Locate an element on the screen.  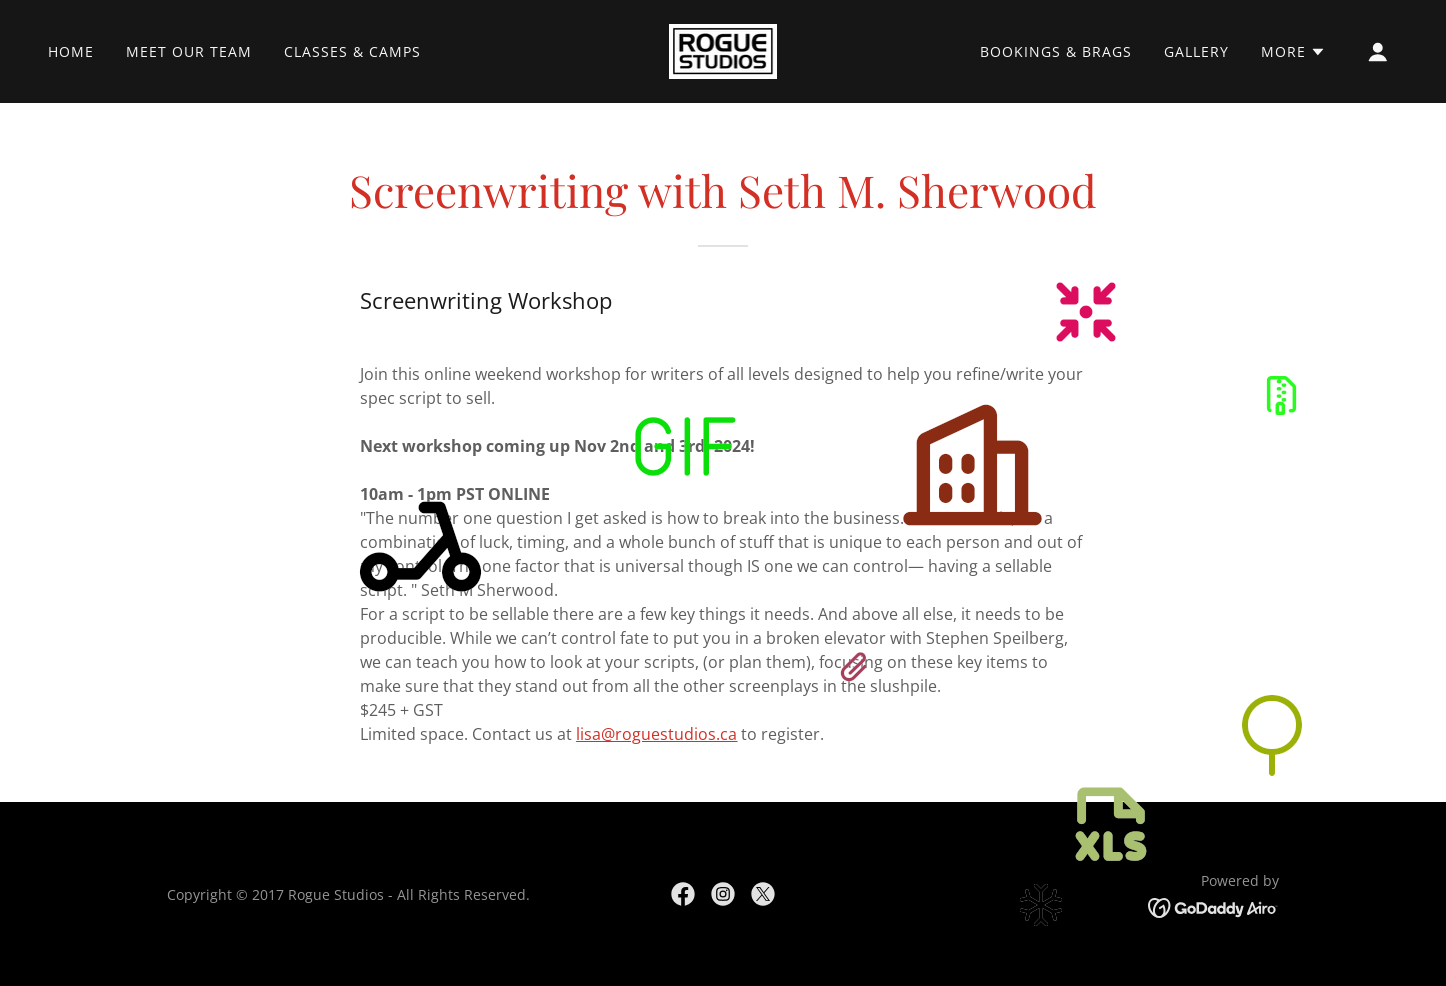
attach a file to your message is located at coordinates (854, 666).